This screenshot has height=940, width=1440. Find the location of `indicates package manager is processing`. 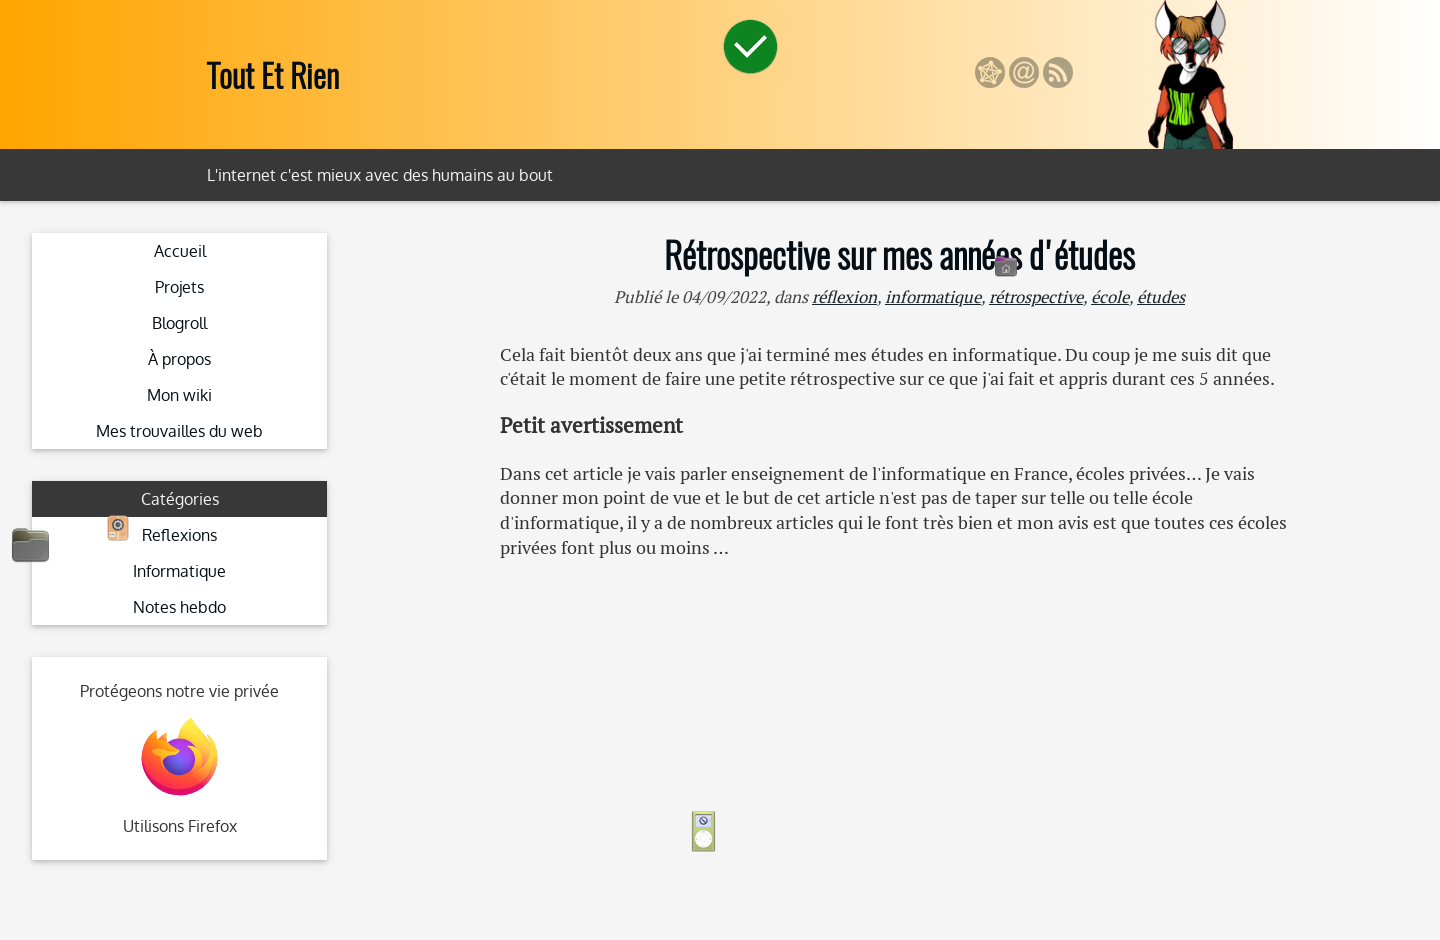

indicates package manager is processing is located at coordinates (118, 528).